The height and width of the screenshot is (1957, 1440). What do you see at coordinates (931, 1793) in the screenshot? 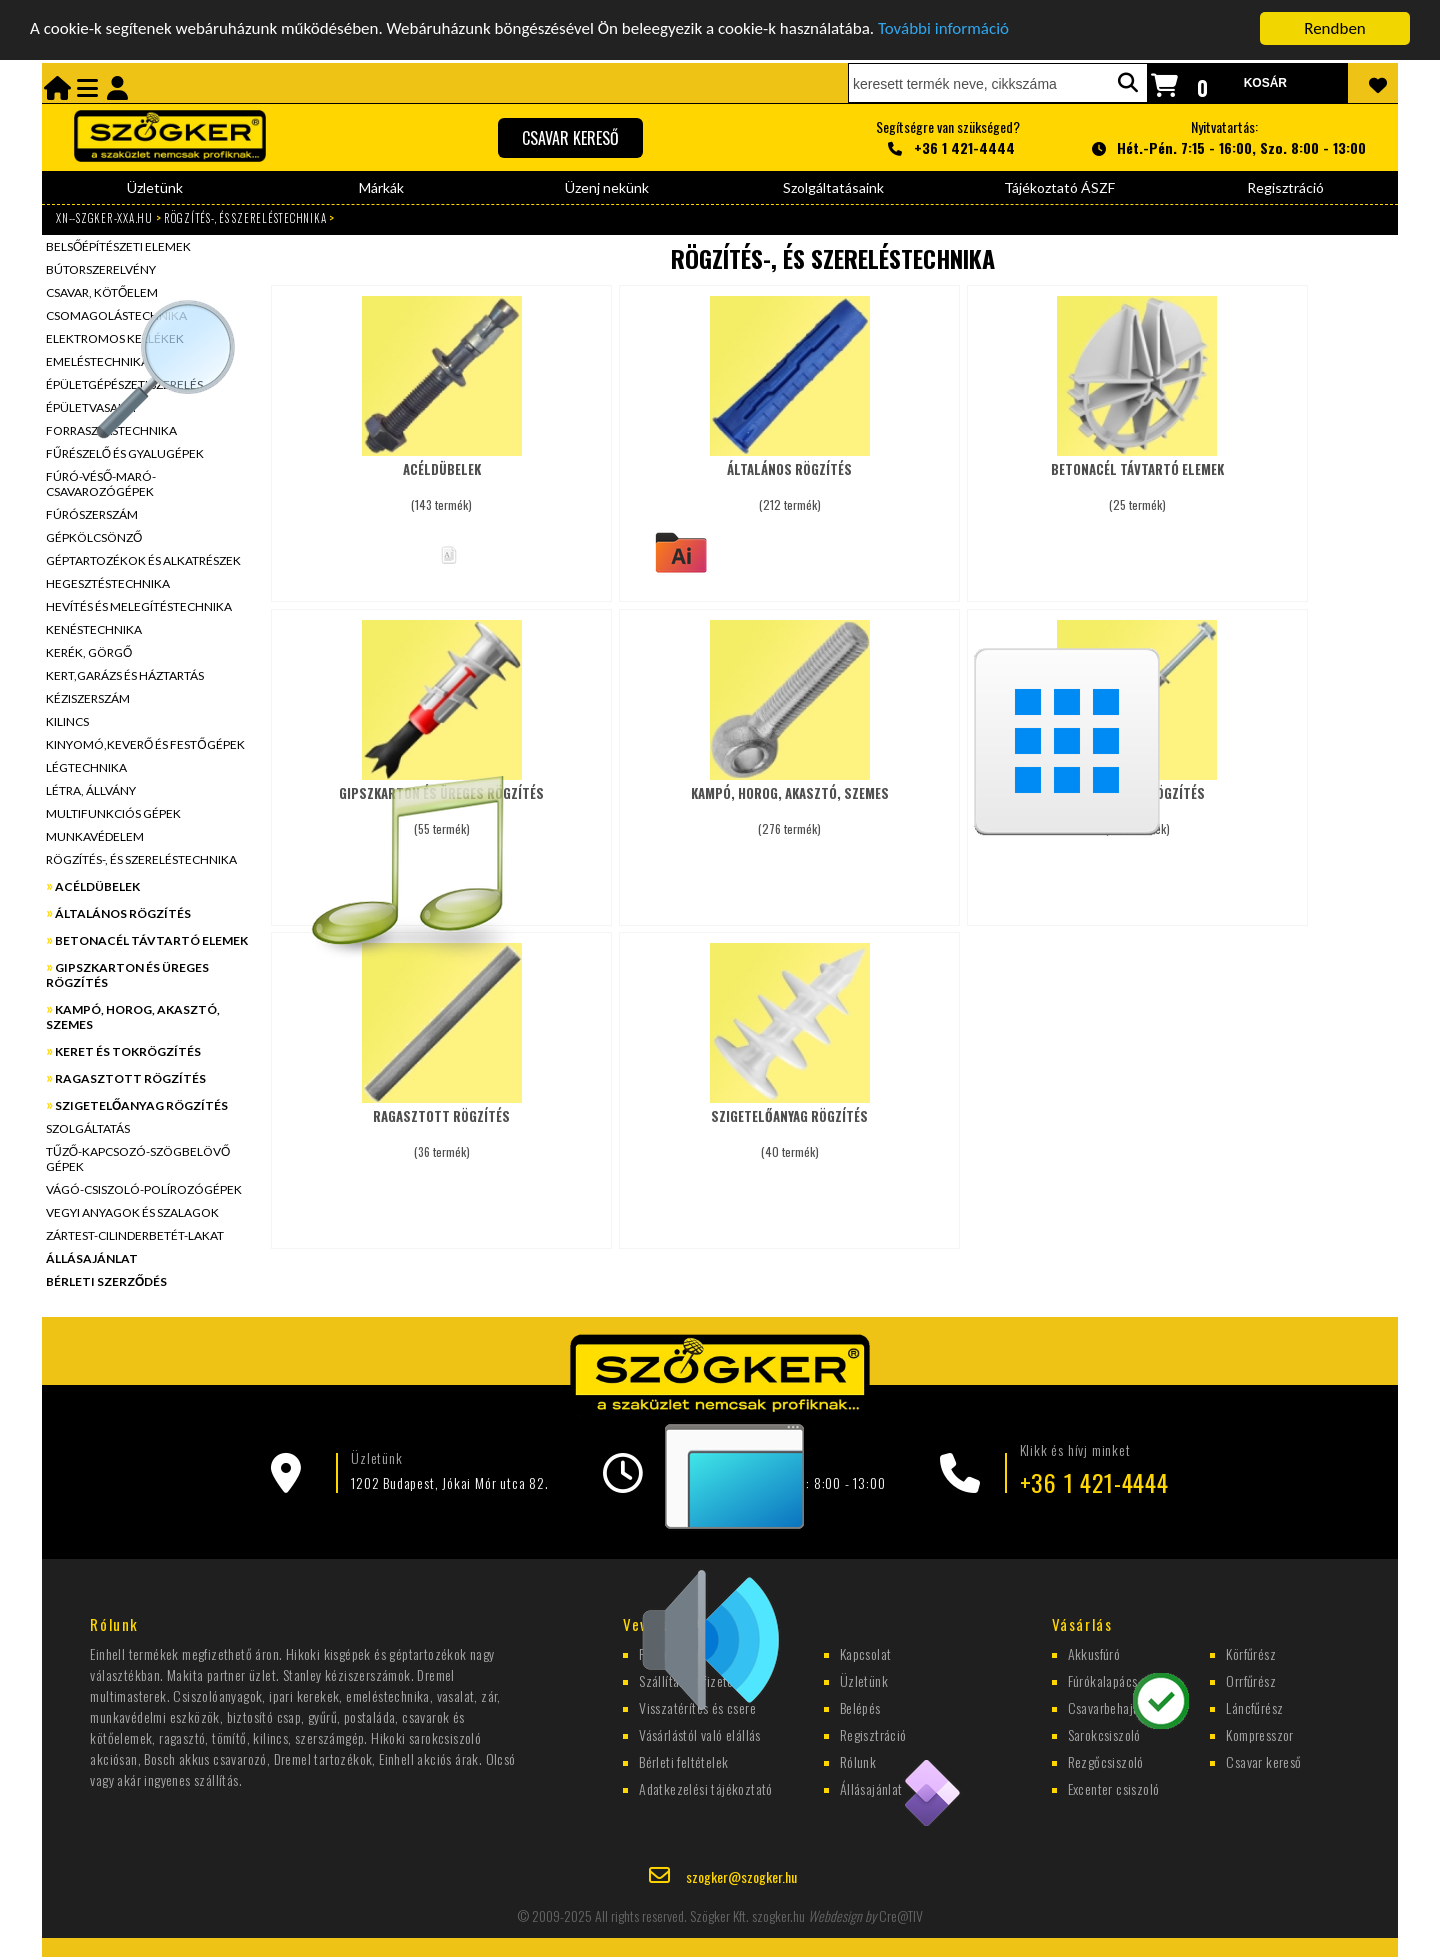
I see `open microsoft power apps operations` at bounding box center [931, 1793].